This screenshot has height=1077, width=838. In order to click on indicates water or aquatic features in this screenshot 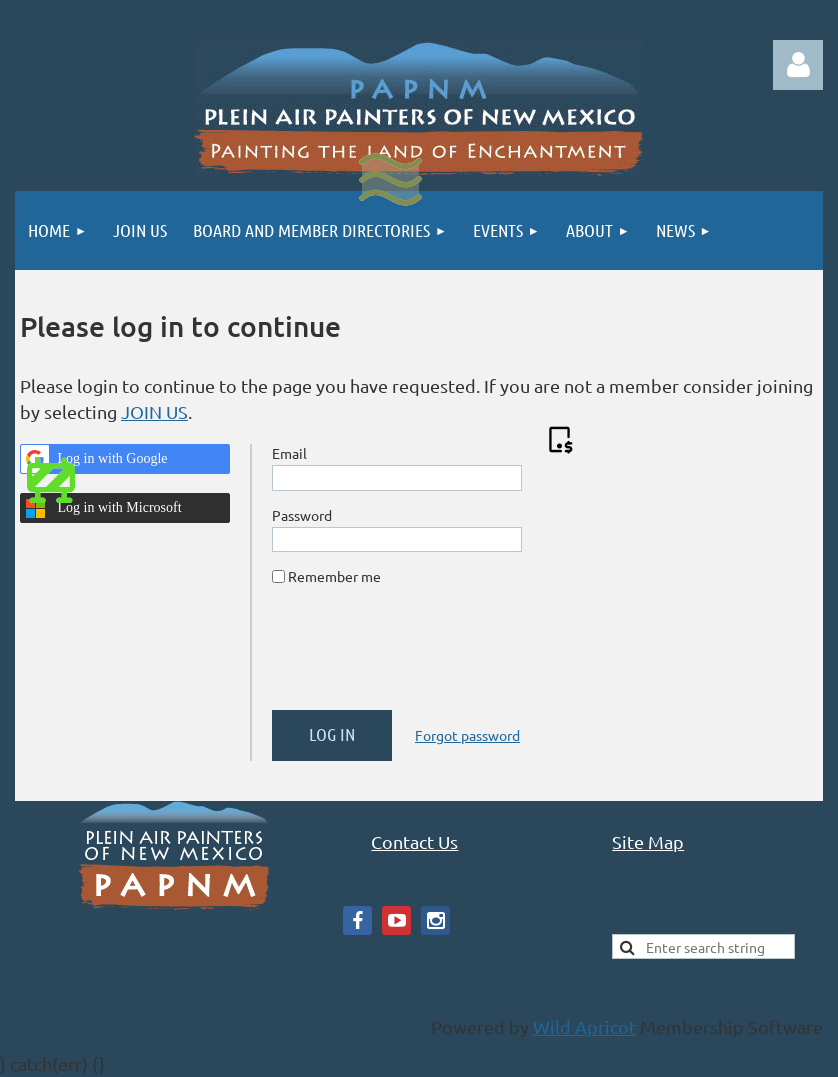, I will do `click(390, 179)`.